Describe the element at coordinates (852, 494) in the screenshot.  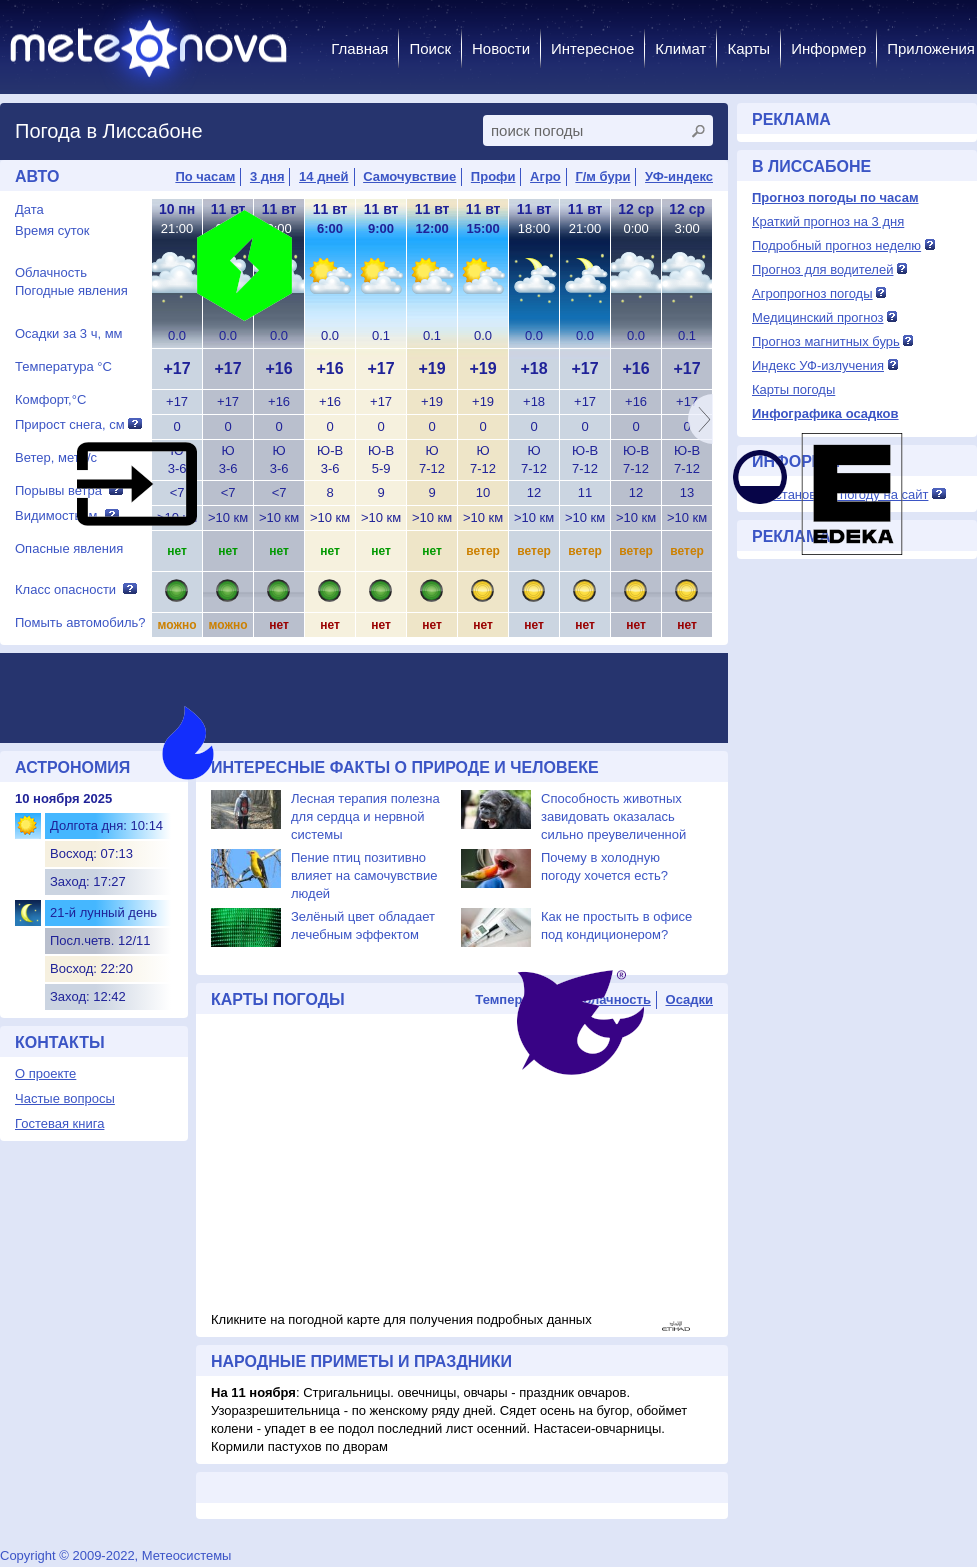
I see `open the EDEKA grocery store app` at that location.